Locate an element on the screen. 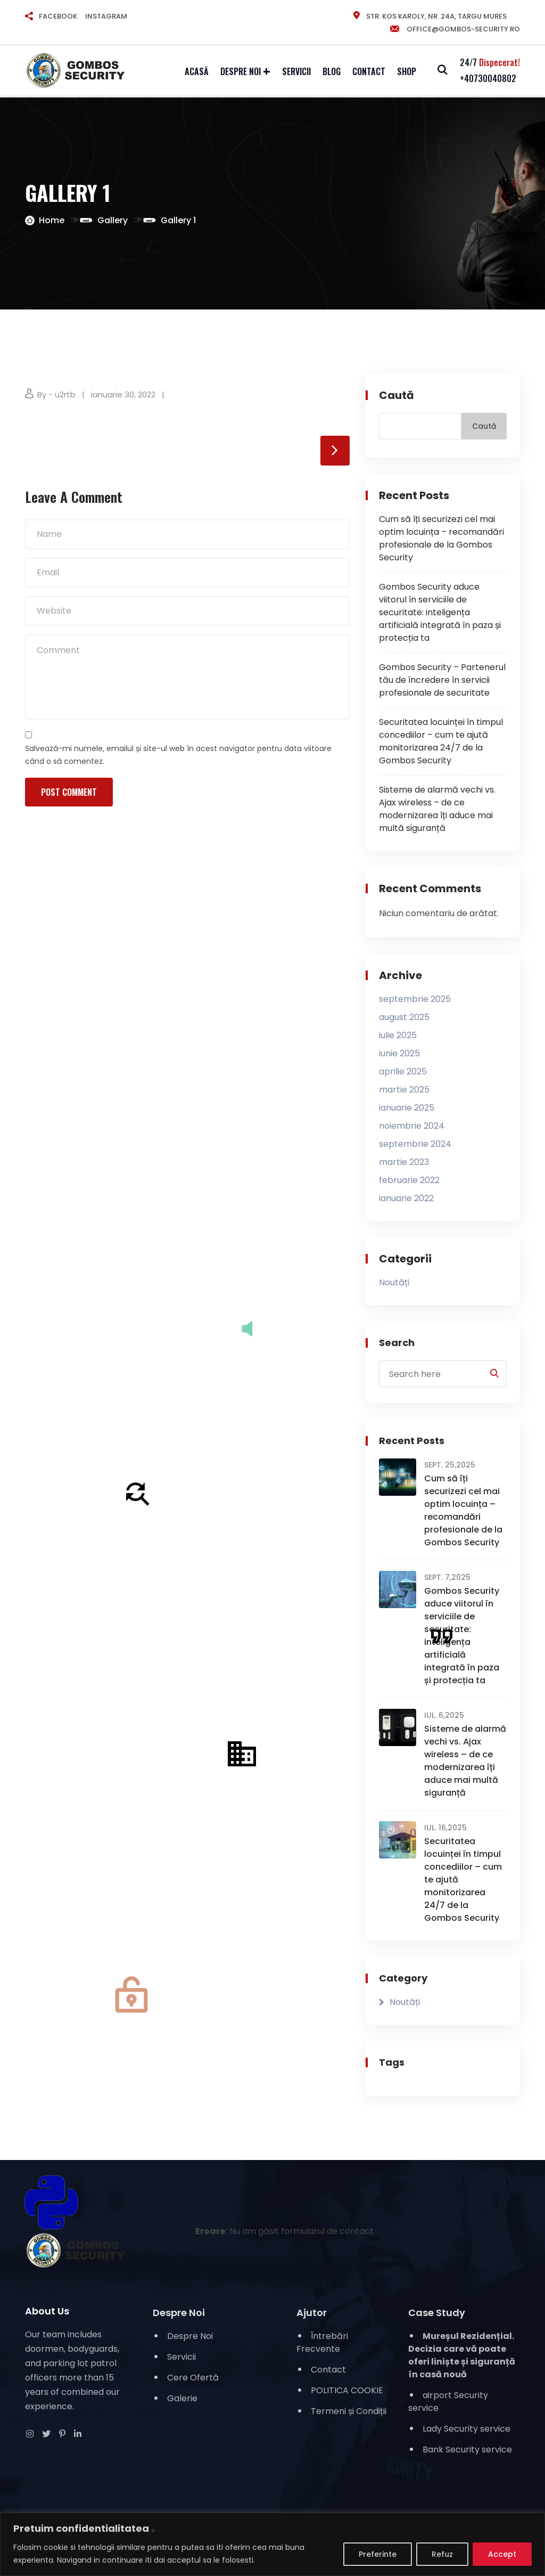 This screenshot has width=545, height=2576. insert a block quote is located at coordinates (442, 1636).